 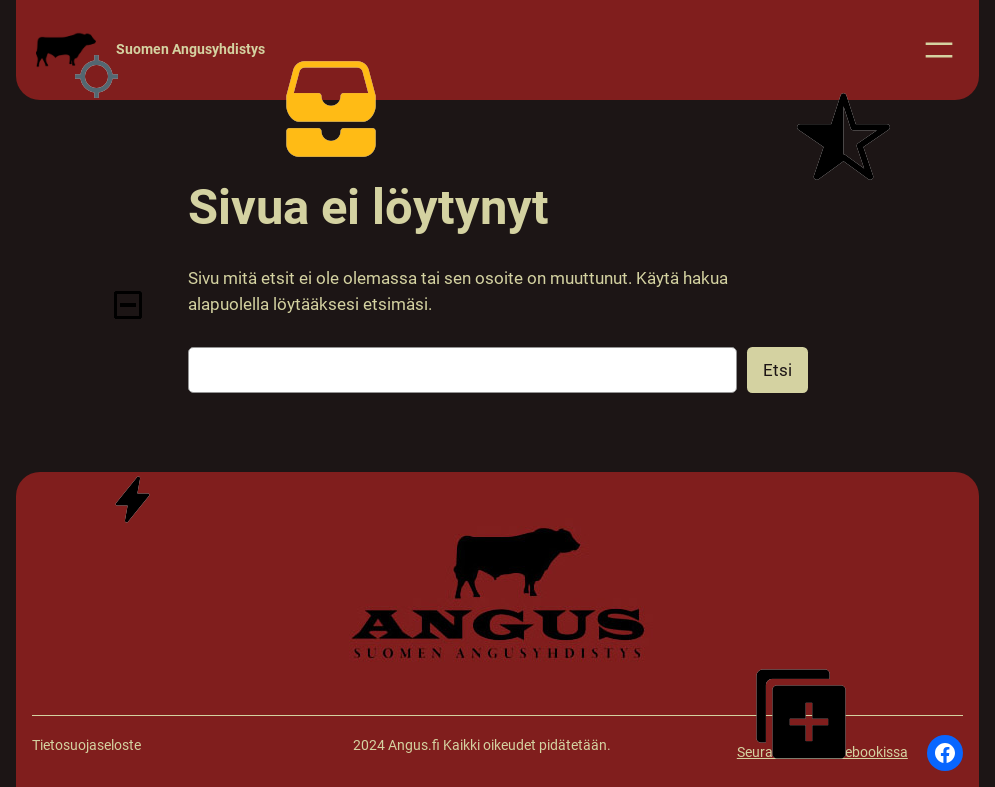 I want to click on indicates partial selection in a list, so click(x=128, y=305).